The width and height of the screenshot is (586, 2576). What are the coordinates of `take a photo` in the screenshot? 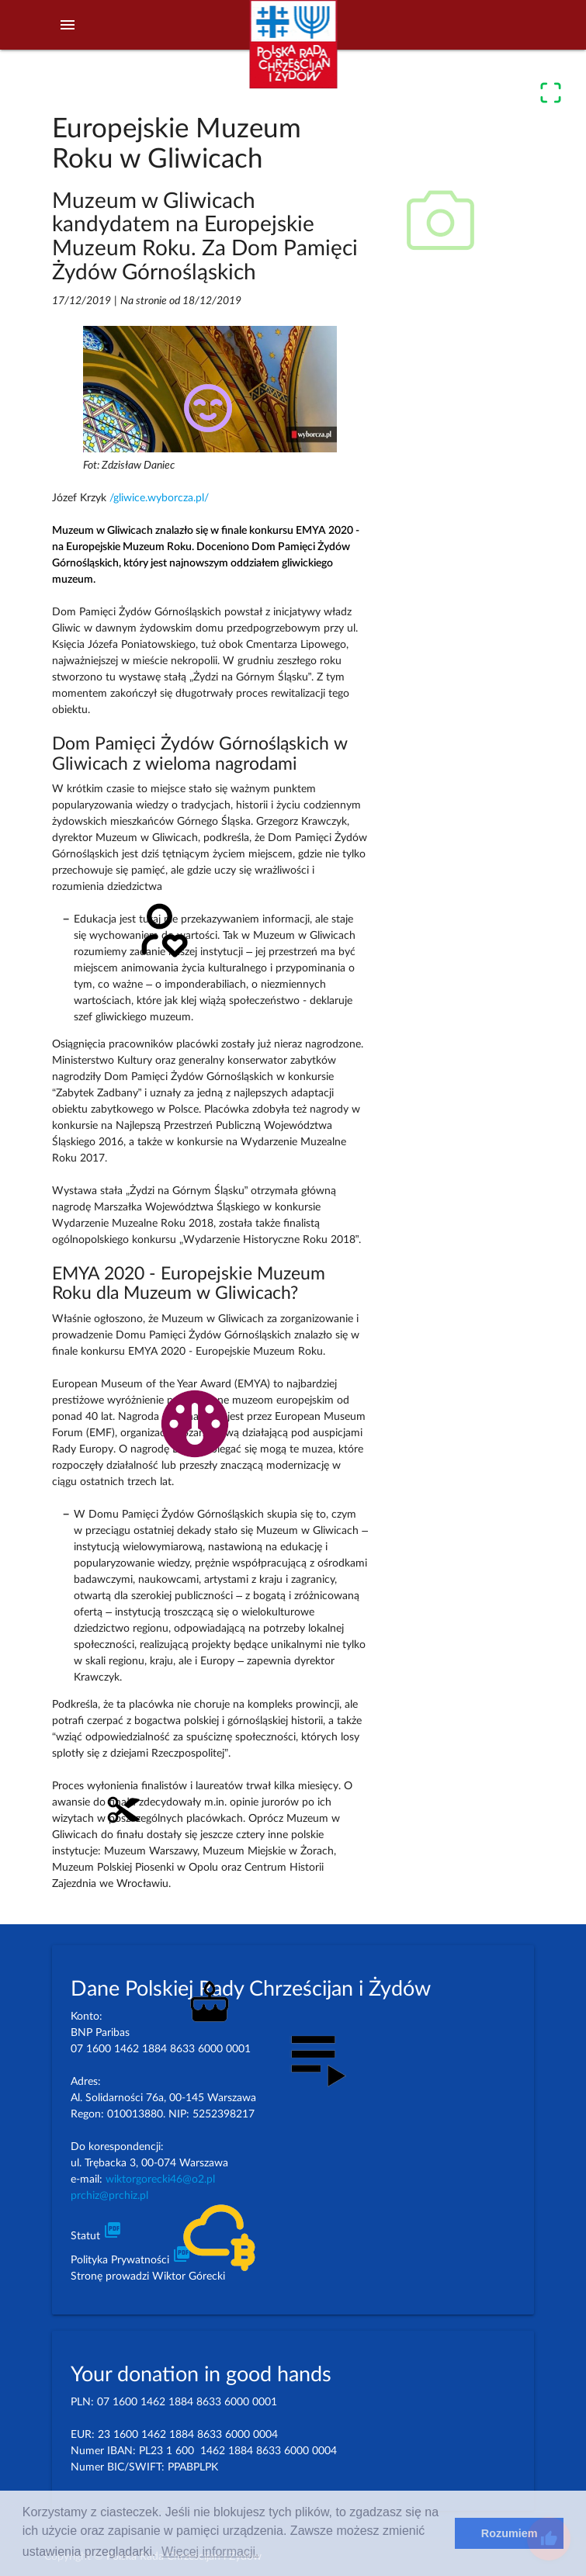 It's located at (440, 221).